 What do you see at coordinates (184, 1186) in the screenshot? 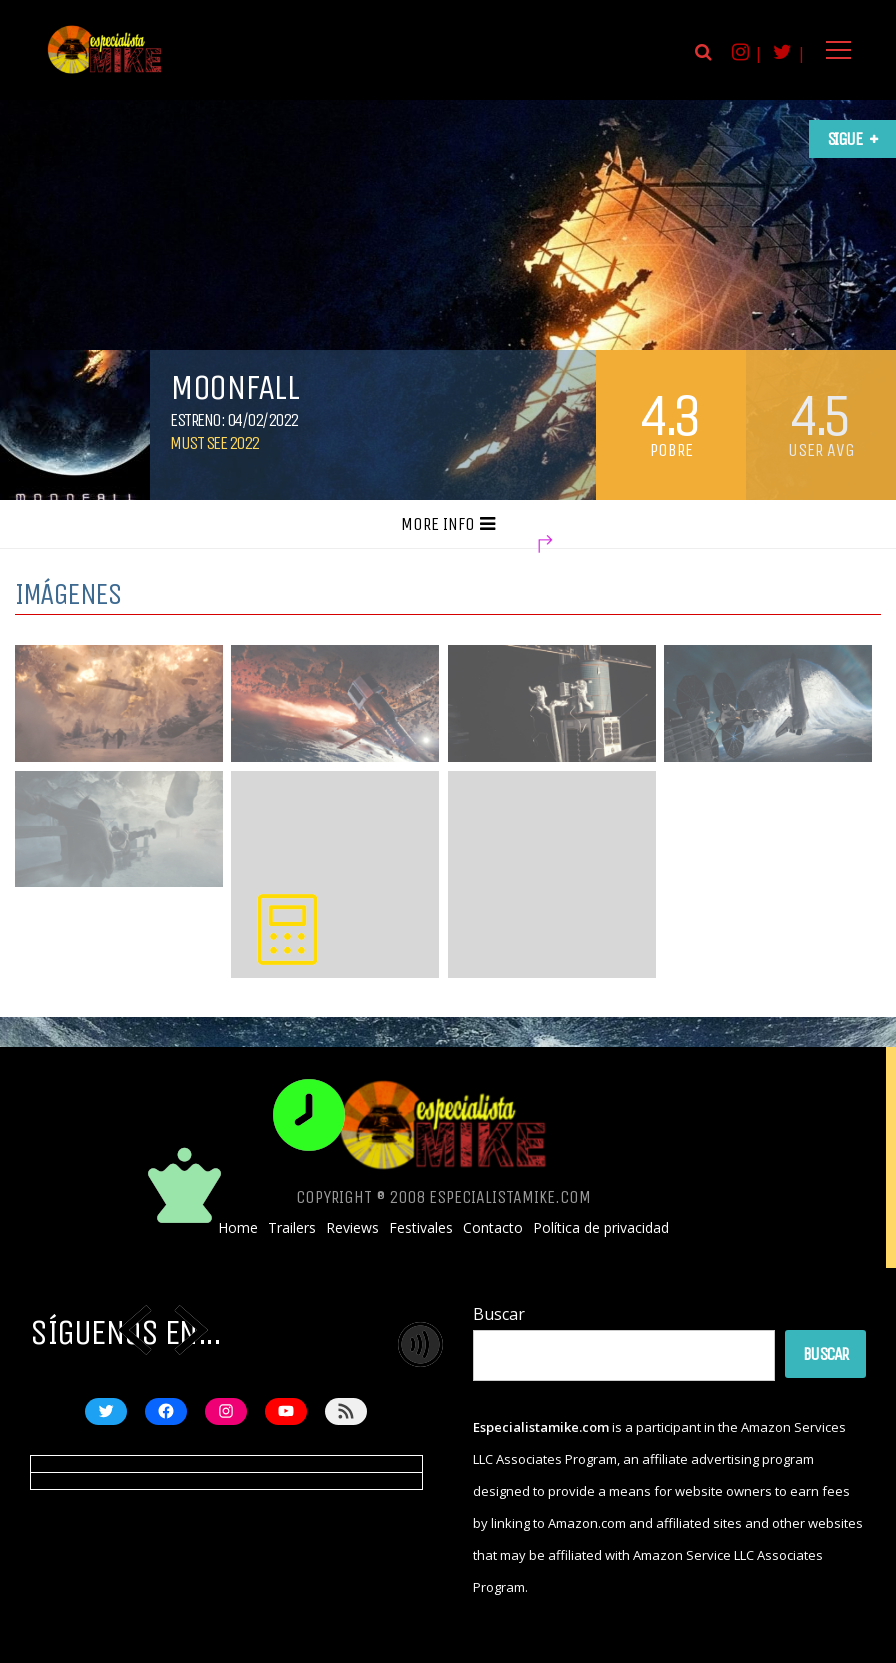
I see `chess queen piece indicator` at bounding box center [184, 1186].